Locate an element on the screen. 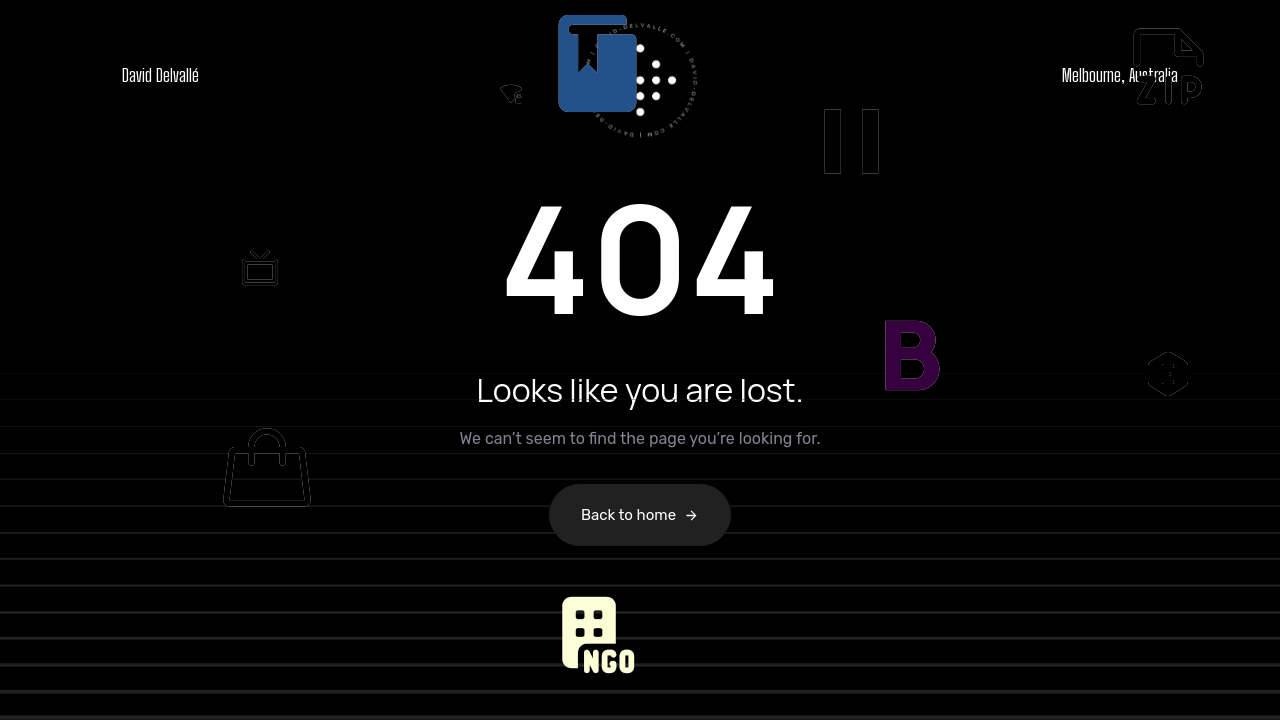  access bookmarked content or saved references is located at coordinates (597, 63).